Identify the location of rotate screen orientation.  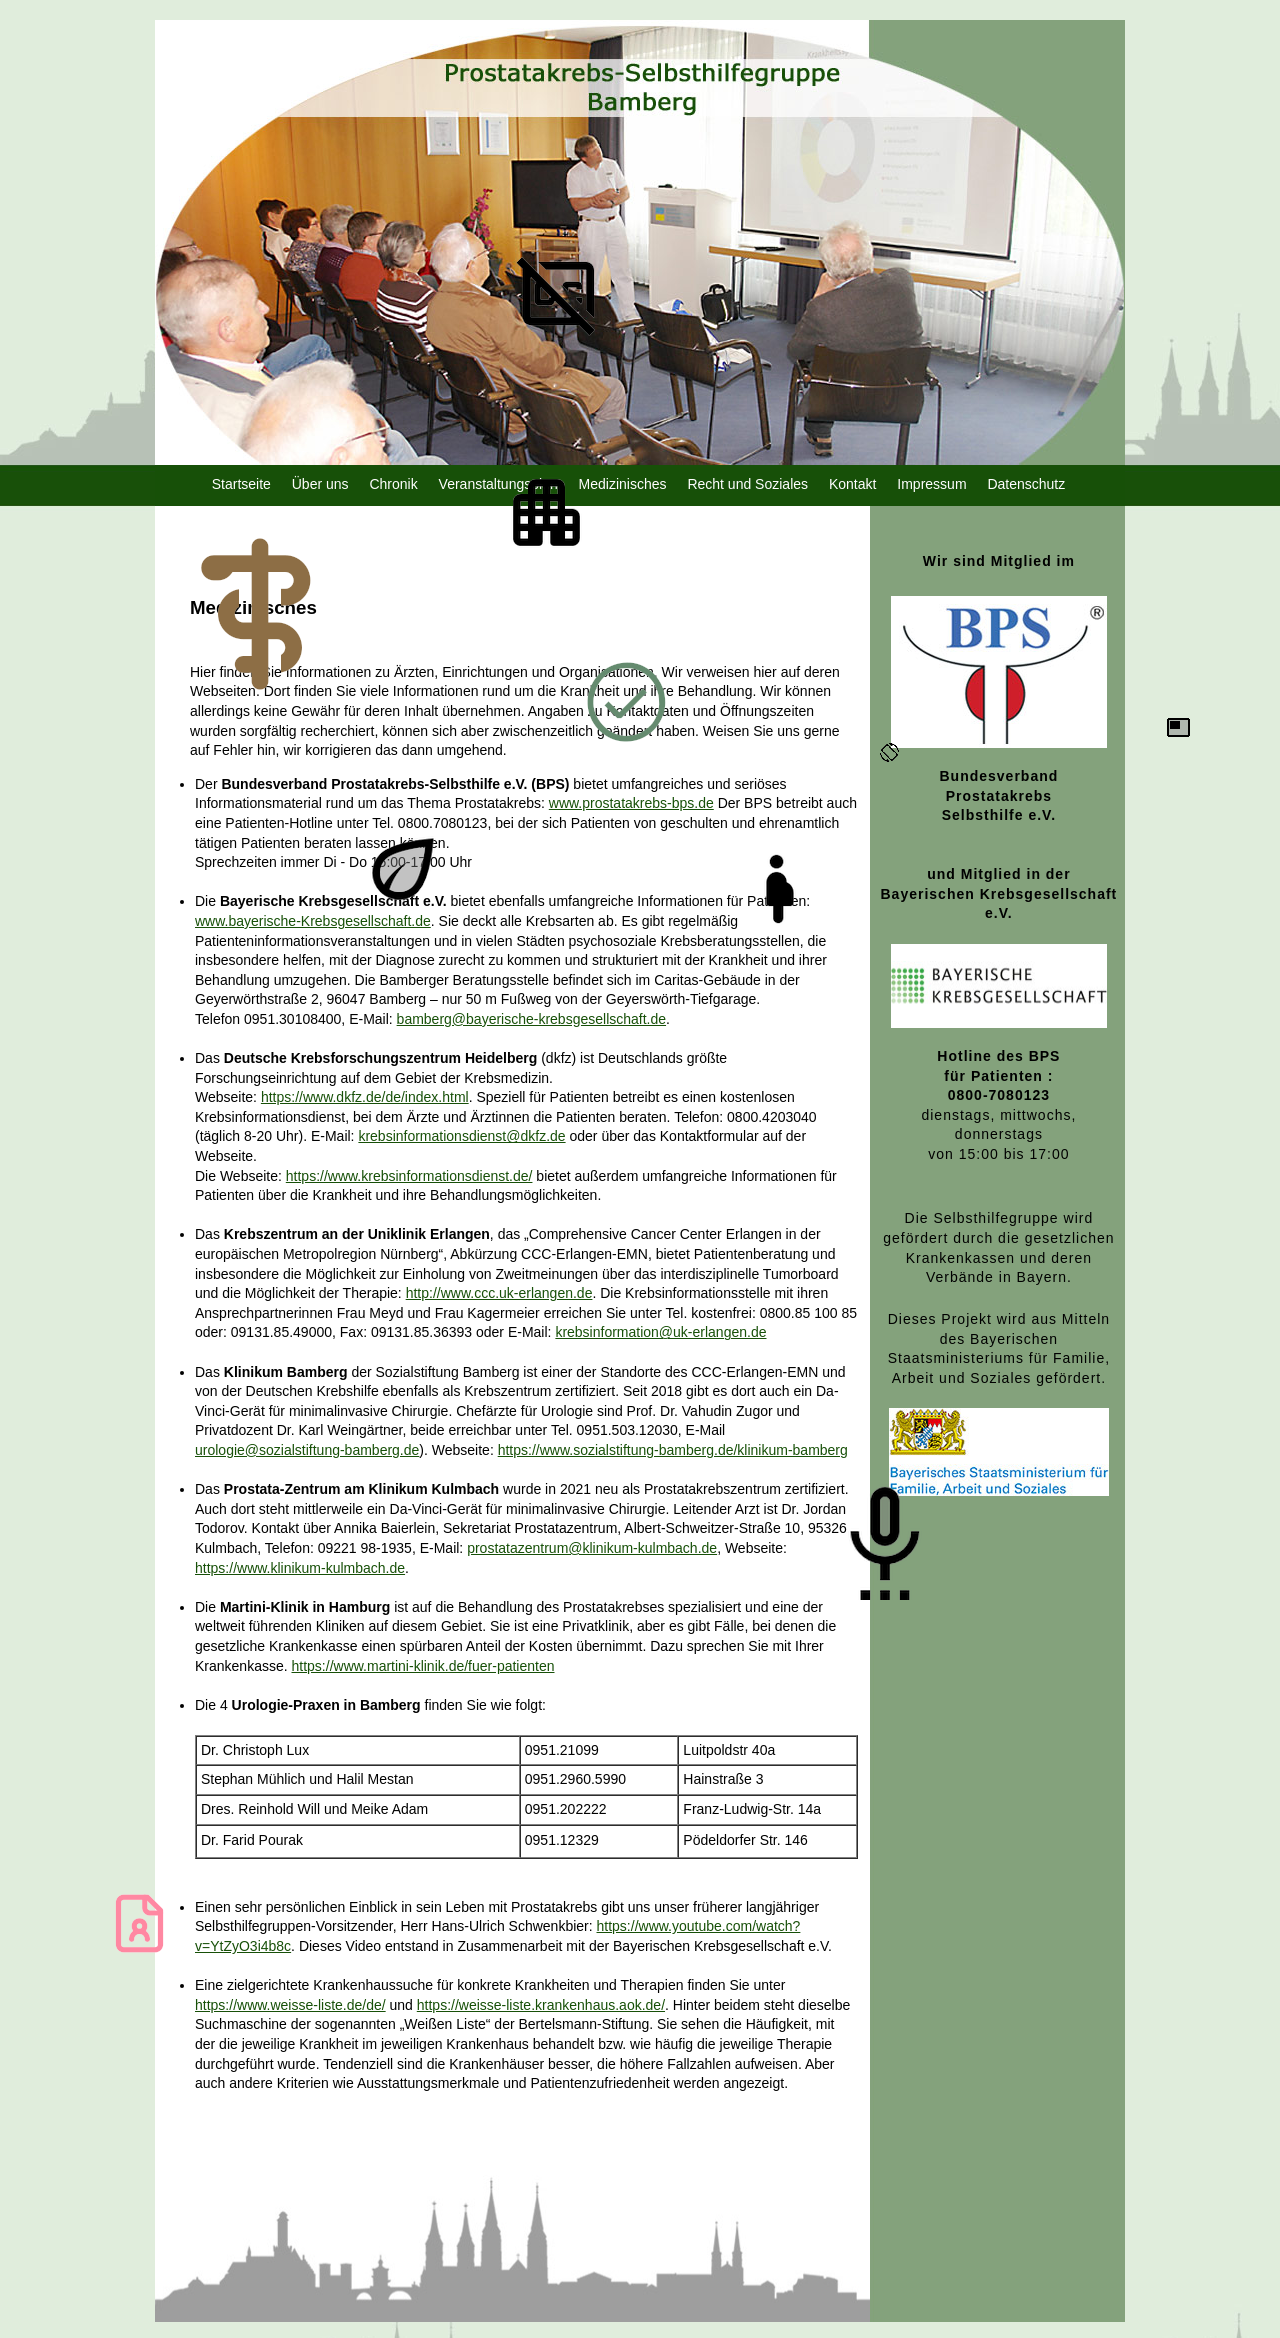
(889, 752).